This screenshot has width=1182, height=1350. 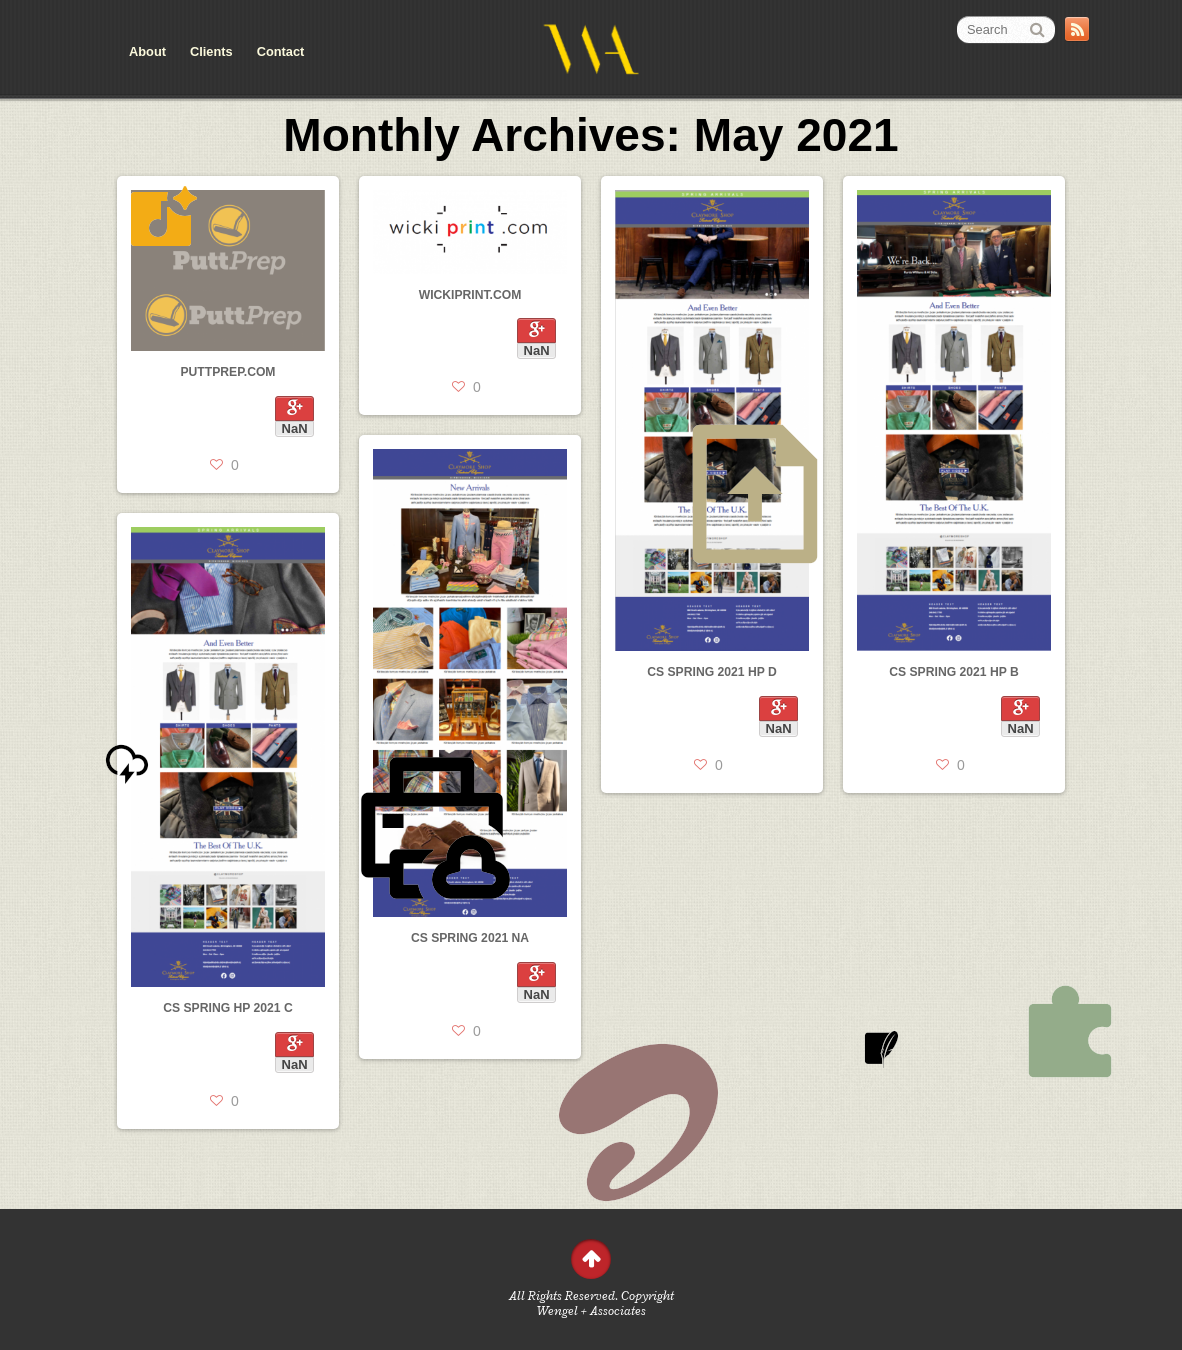 I want to click on SQLite database technology, so click(x=881, y=1049).